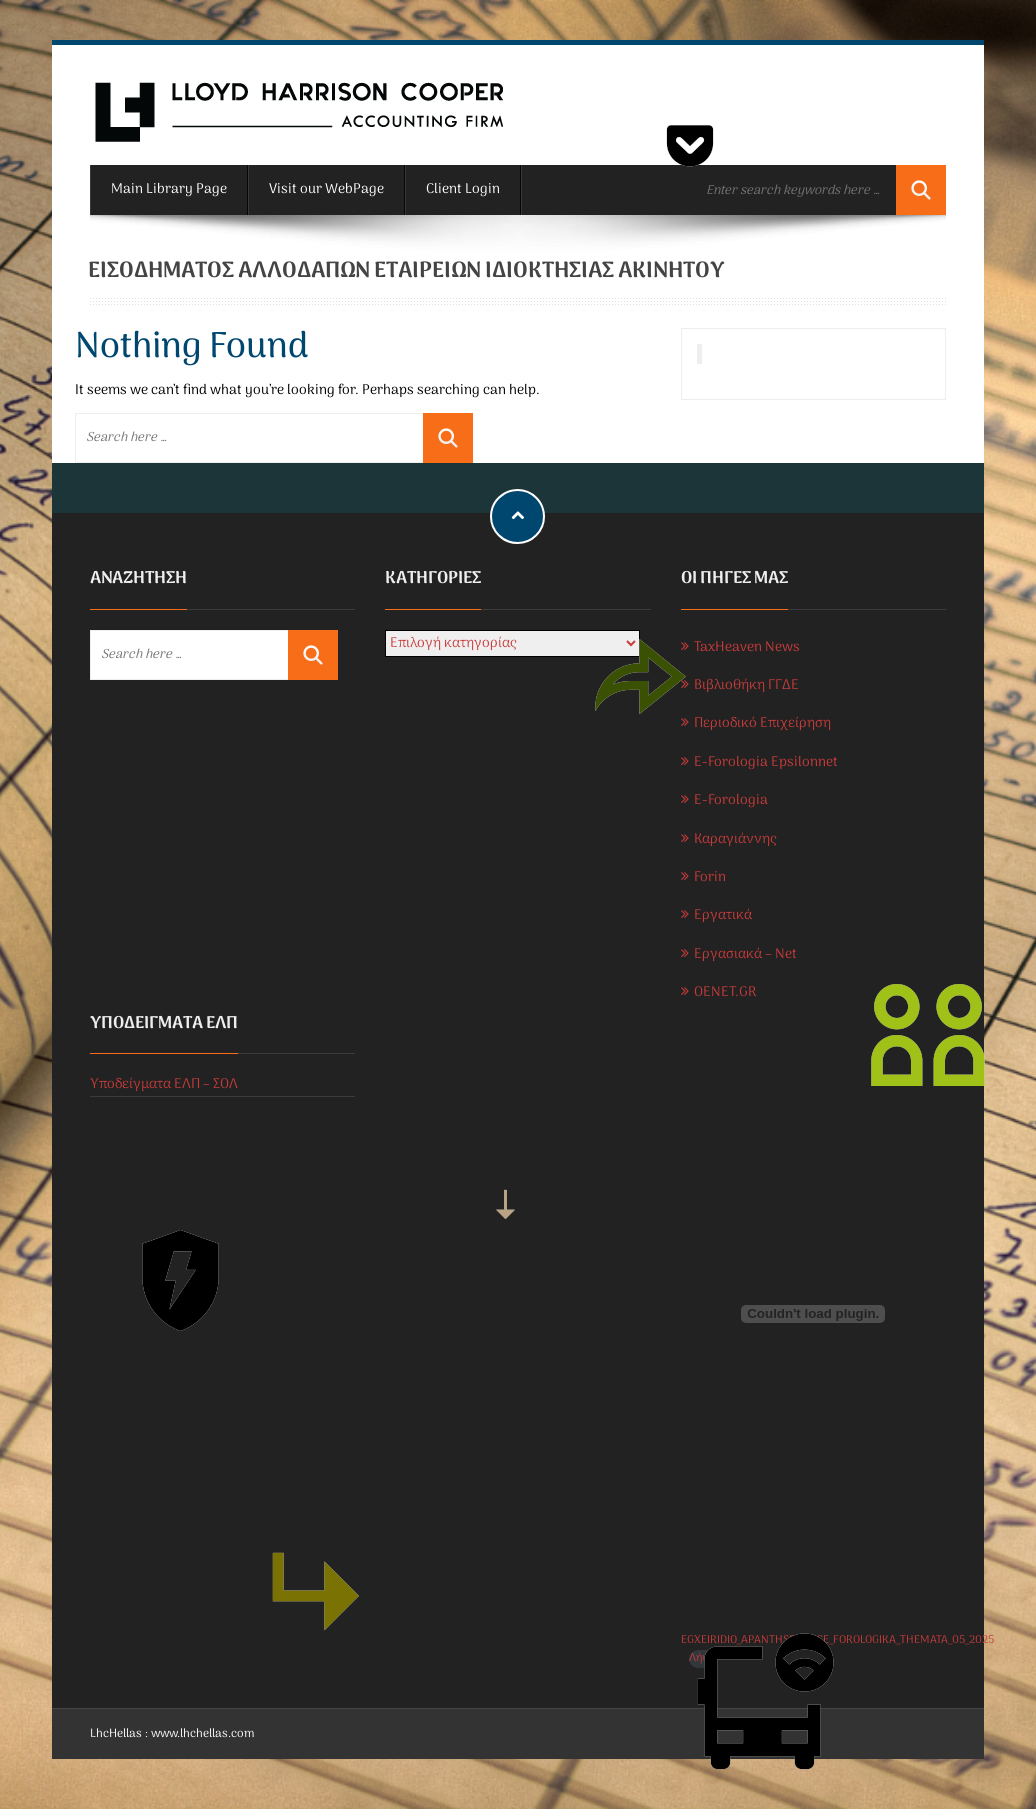 Image resolution: width=1036 pixels, height=1809 pixels. What do you see at coordinates (310, 1590) in the screenshot?
I see `reply to a message or comment` at bounding box center [310, 1590].